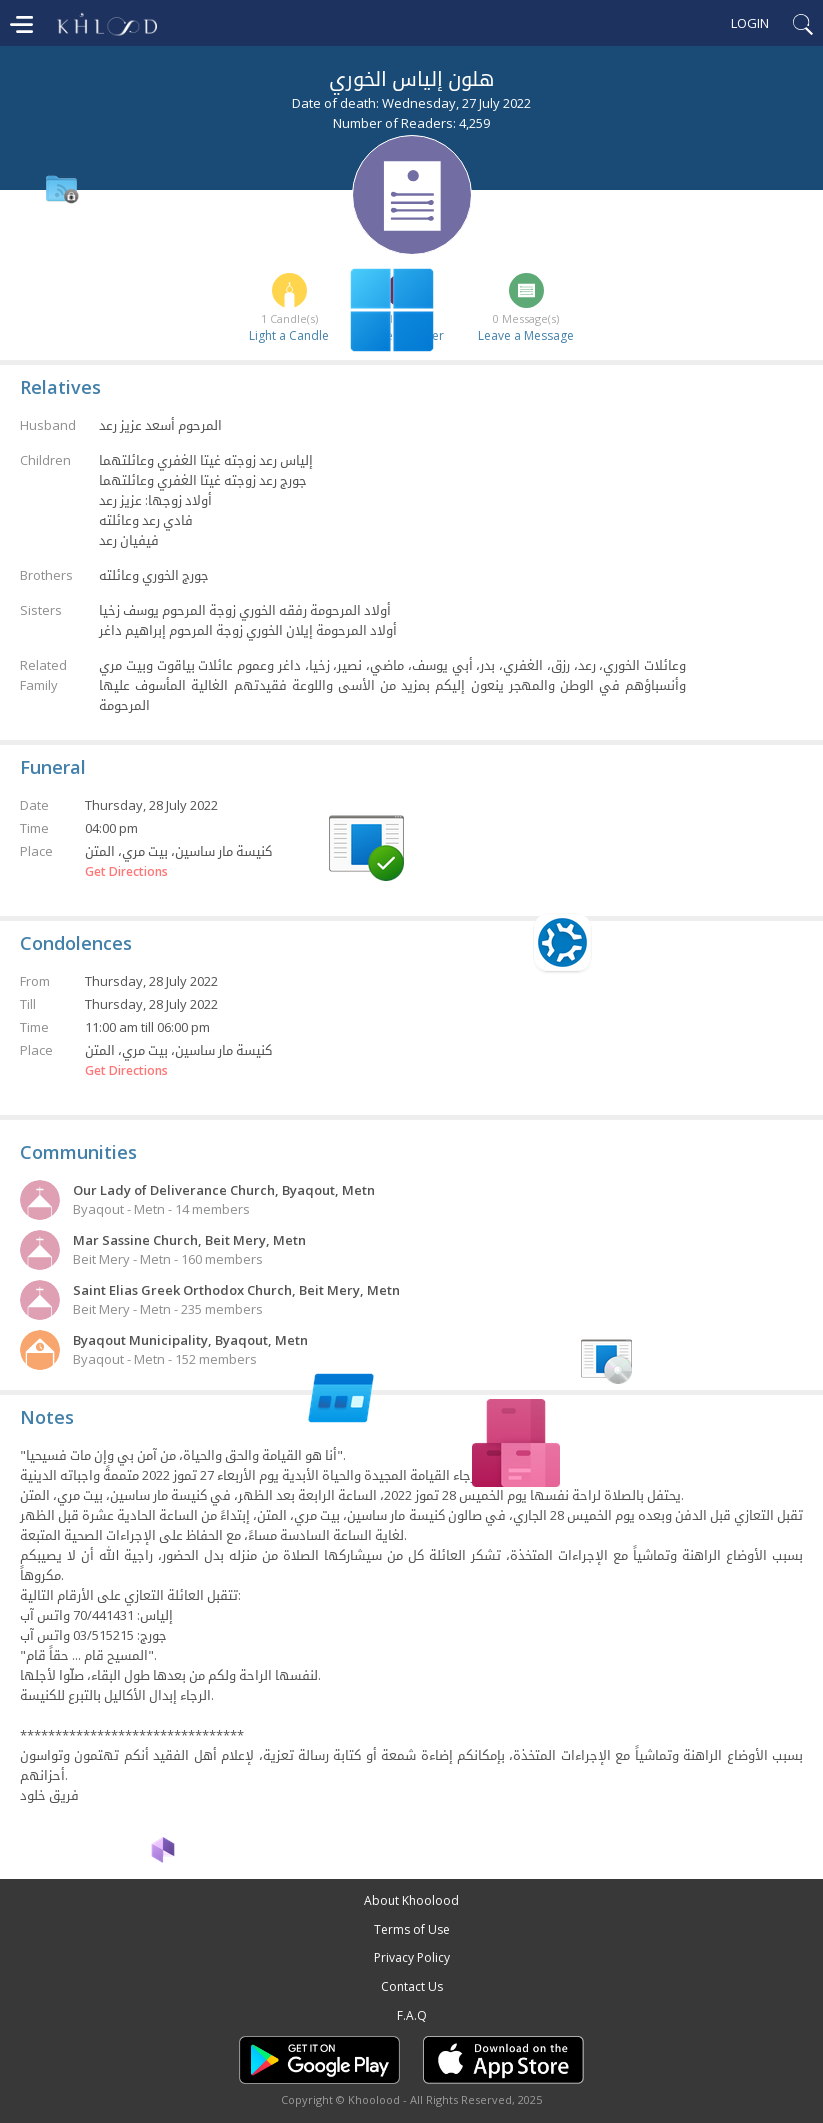  I want to click on open layout or design application, so click(163, 1850).